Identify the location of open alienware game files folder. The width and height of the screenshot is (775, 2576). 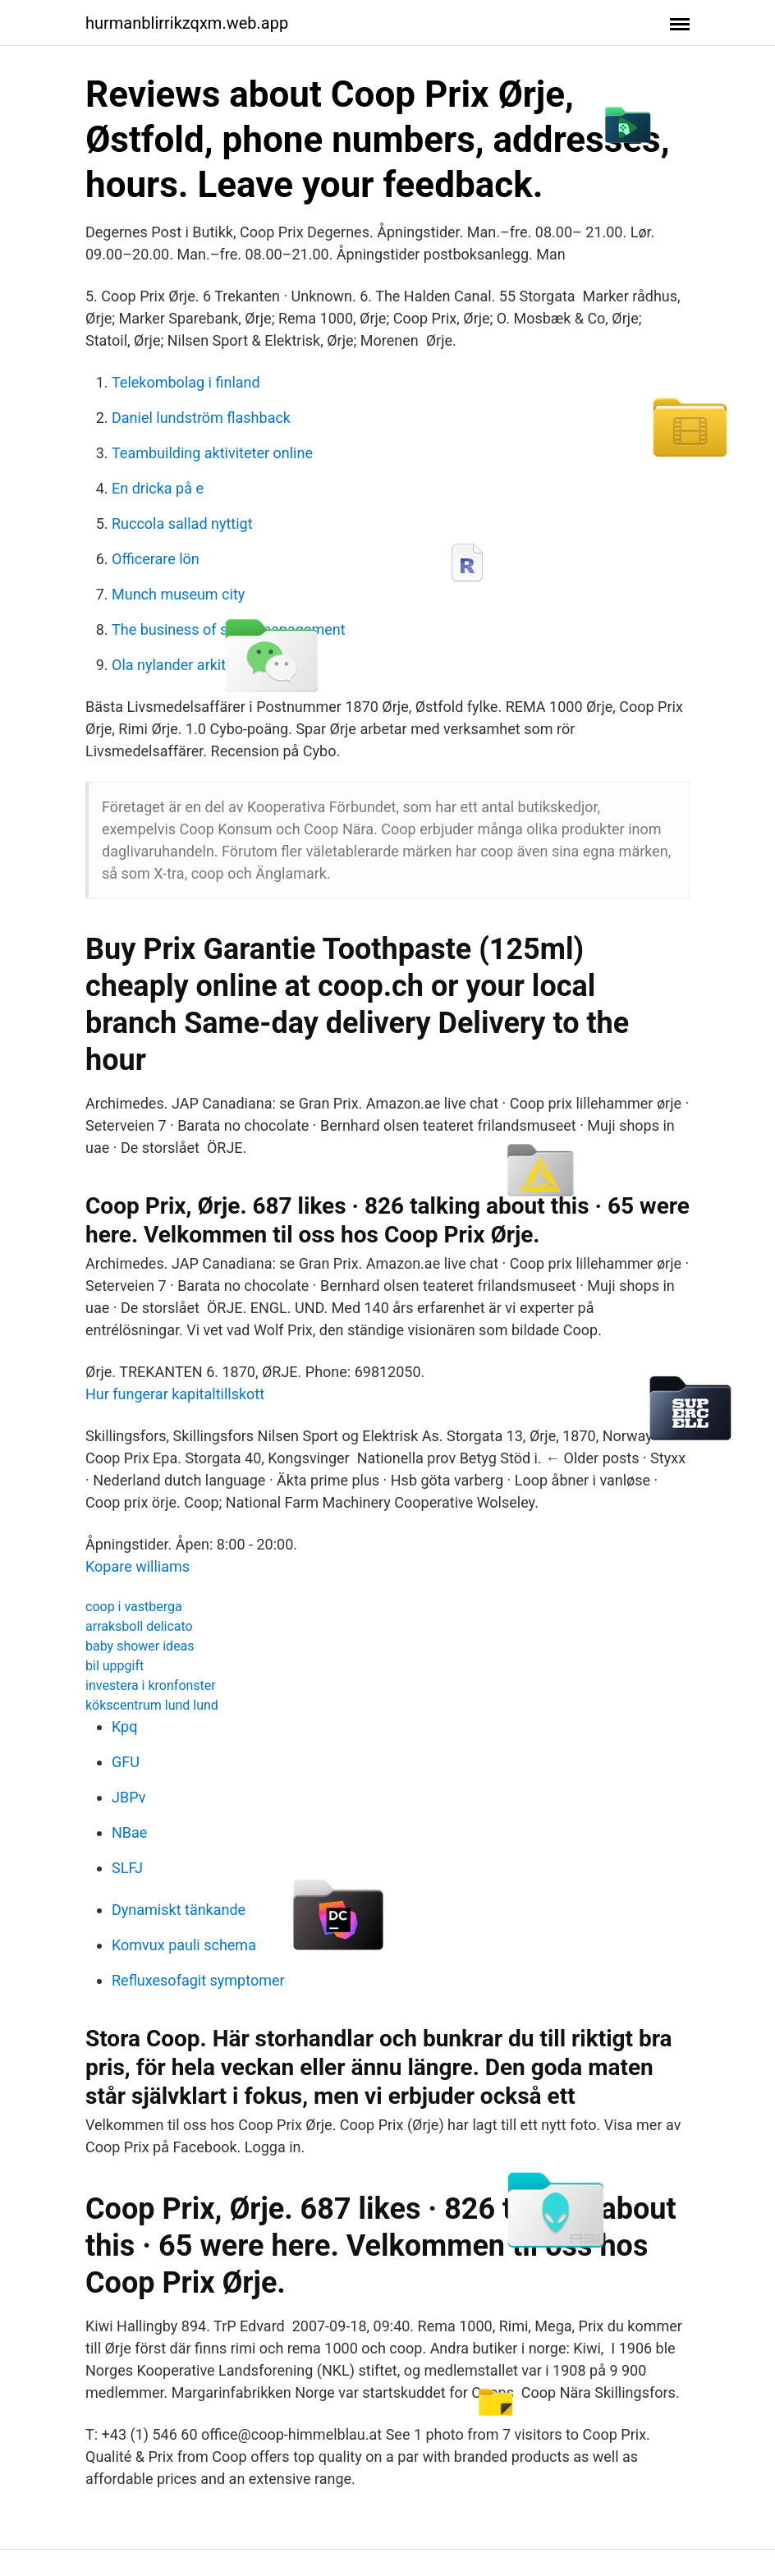
(555, 2212).